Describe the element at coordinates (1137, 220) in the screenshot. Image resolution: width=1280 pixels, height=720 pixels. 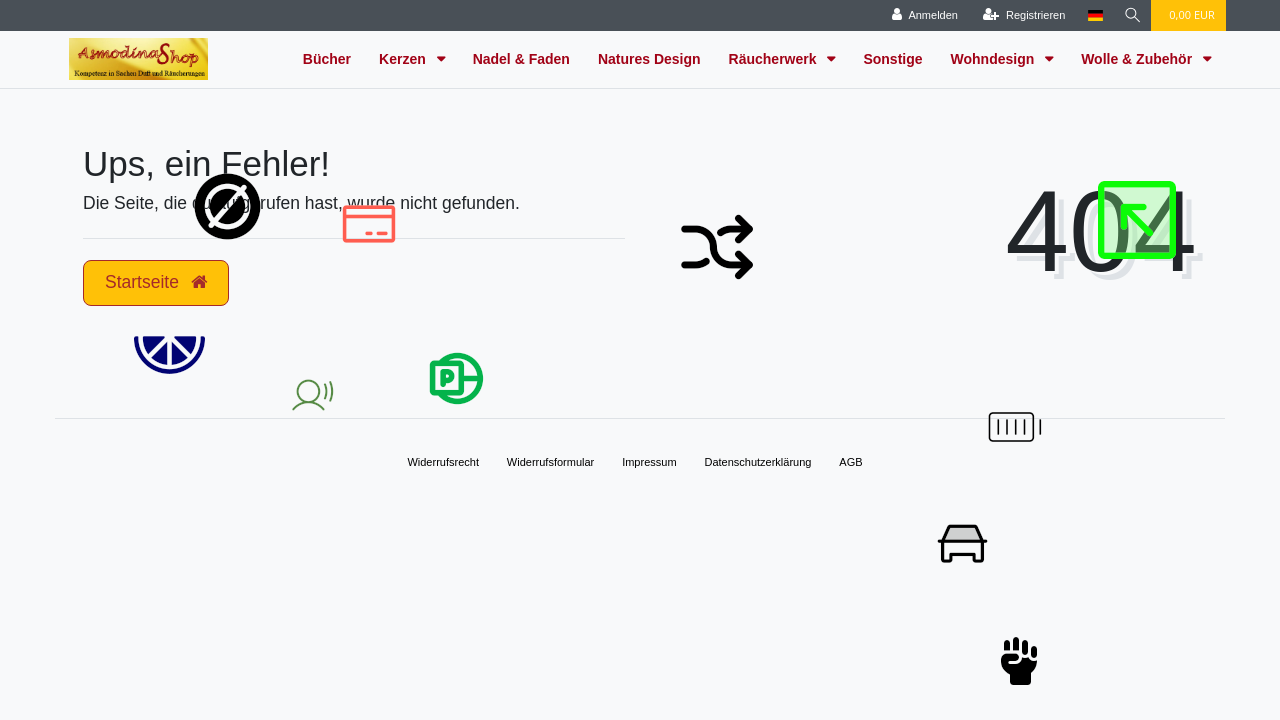
I see `navigate to the top-left or home position` at that location.